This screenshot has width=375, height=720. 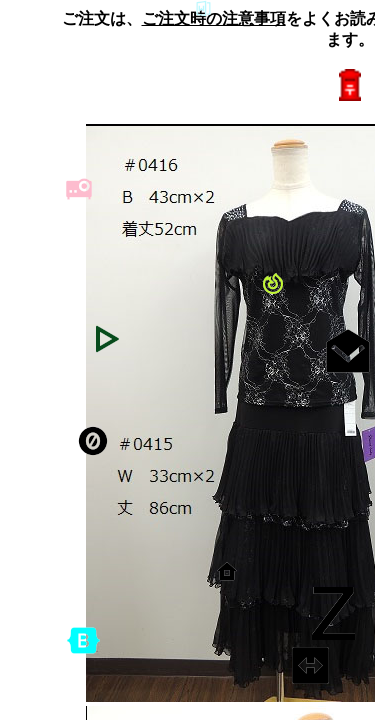 What do you see at coordinates (106, 339) in the screenshot?
I see `play media or video content` at bounding box center [106, 339].